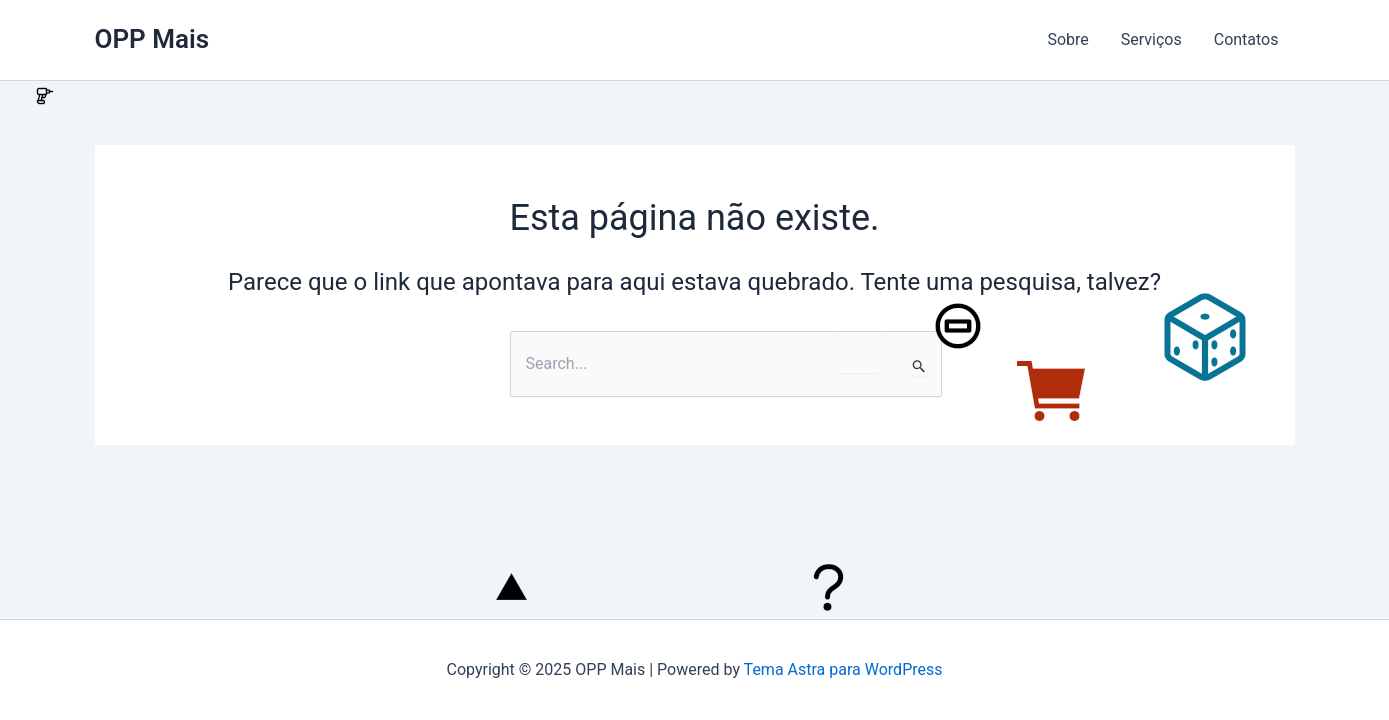 The image size is (1389, 720). Describe the element at coordinates (1052, 391) in the screenshot. I see `view your shopping cart` at that location.